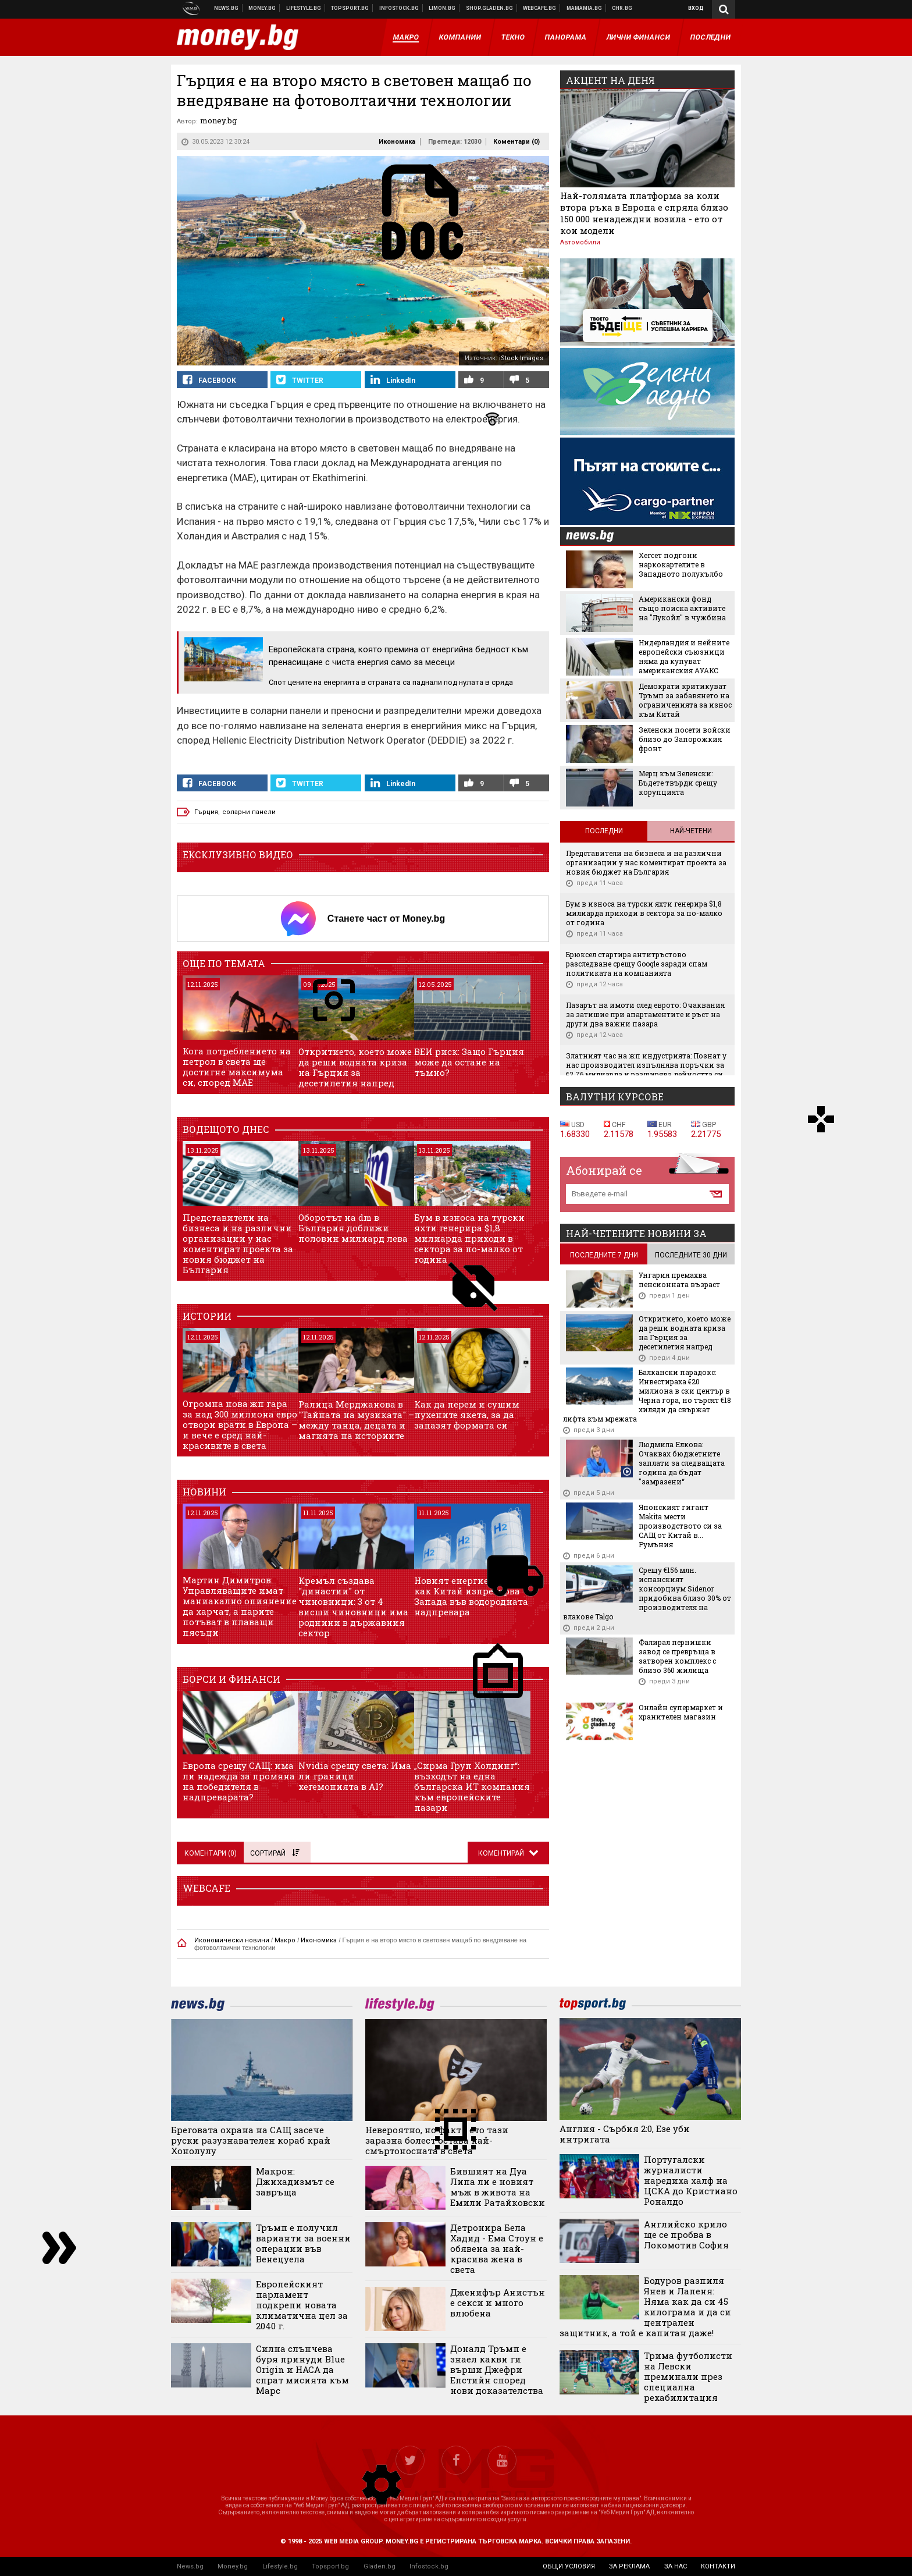  What do you see at coordinates (492, 418) in the screenshot?
I see `calibrate your device's compass` at bounding box center [492, 418].